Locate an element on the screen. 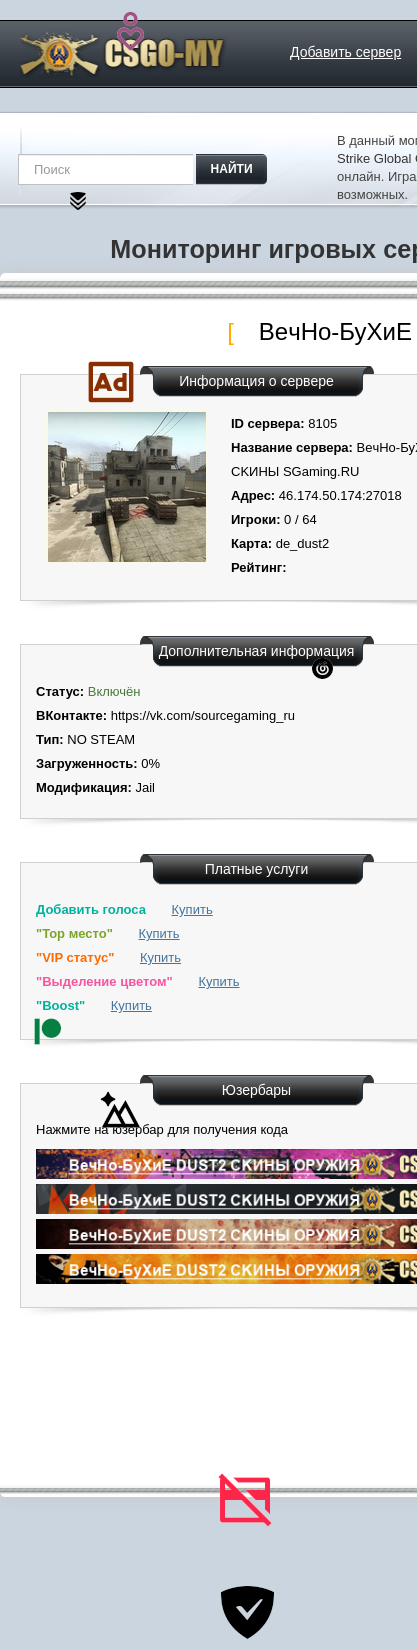 This screenshot has height=1650, width=417. VictoriaMetrics logo is located at coordinates (78, 201).